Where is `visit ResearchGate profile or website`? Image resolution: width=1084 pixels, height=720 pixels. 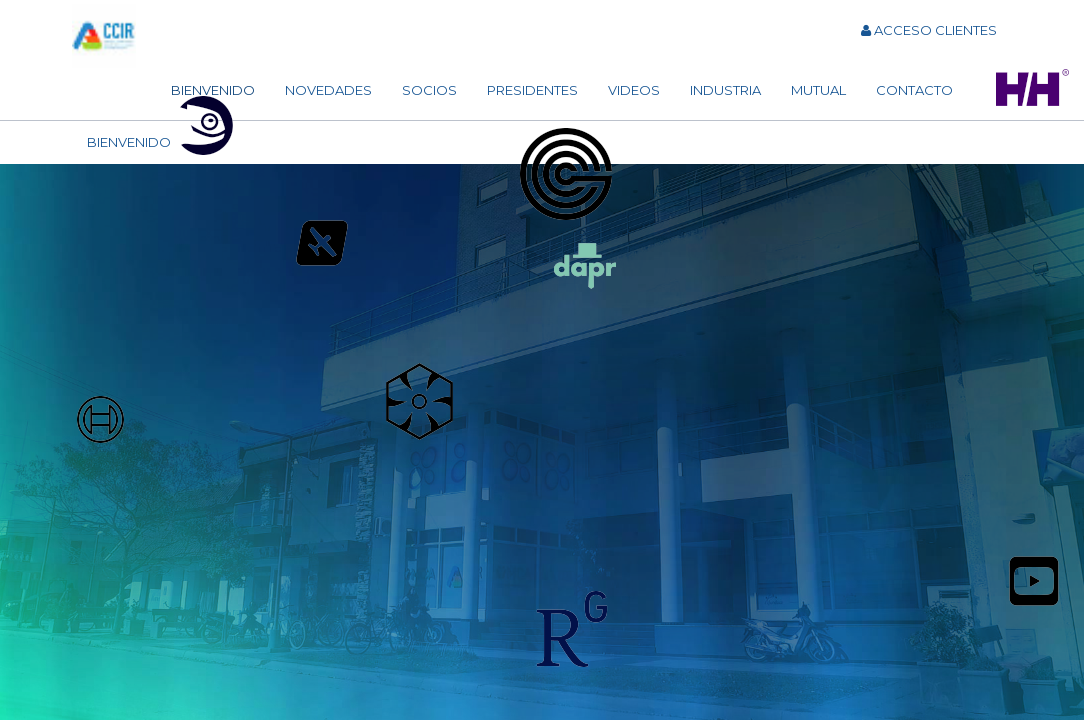 visit ResearchGate profile or website is located at coordinates (572, 629).